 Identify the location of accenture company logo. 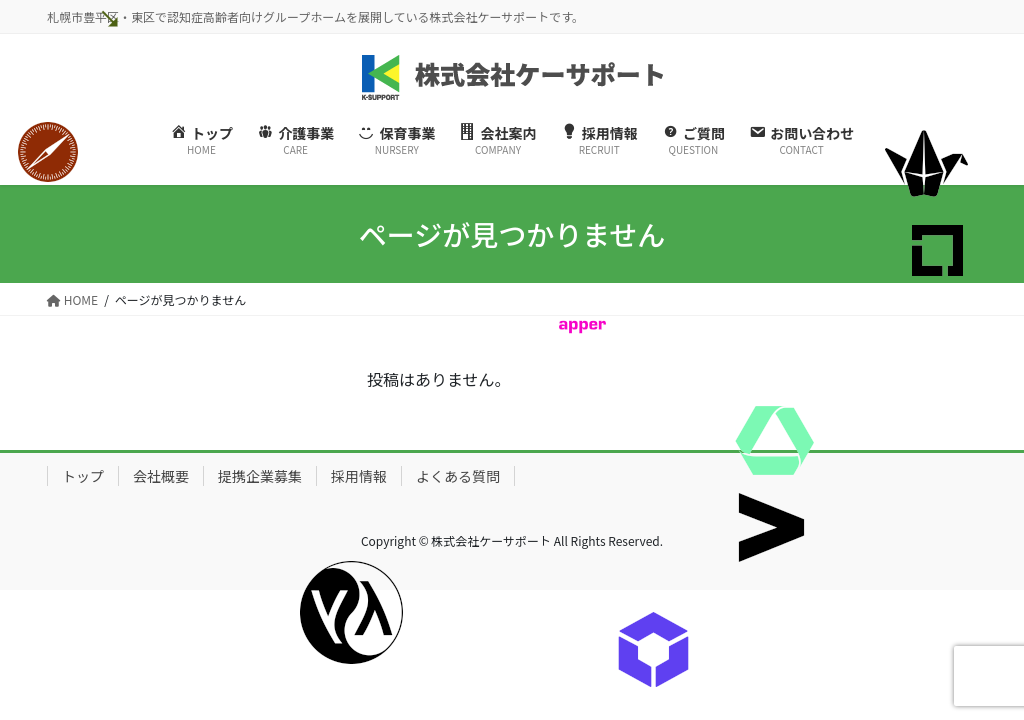
(771, 527).